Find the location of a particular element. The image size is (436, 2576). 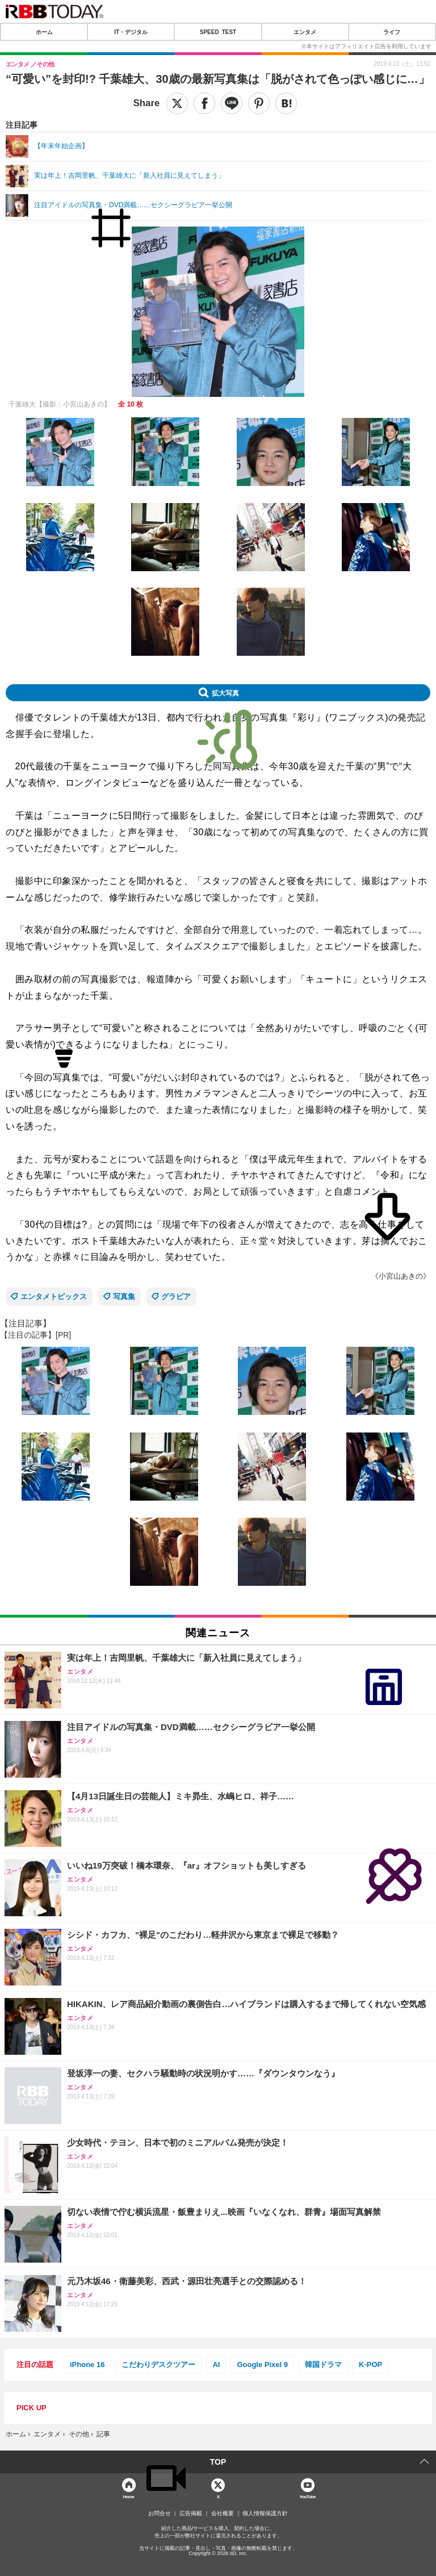

start a video call is located at coordinates (166, 2478).